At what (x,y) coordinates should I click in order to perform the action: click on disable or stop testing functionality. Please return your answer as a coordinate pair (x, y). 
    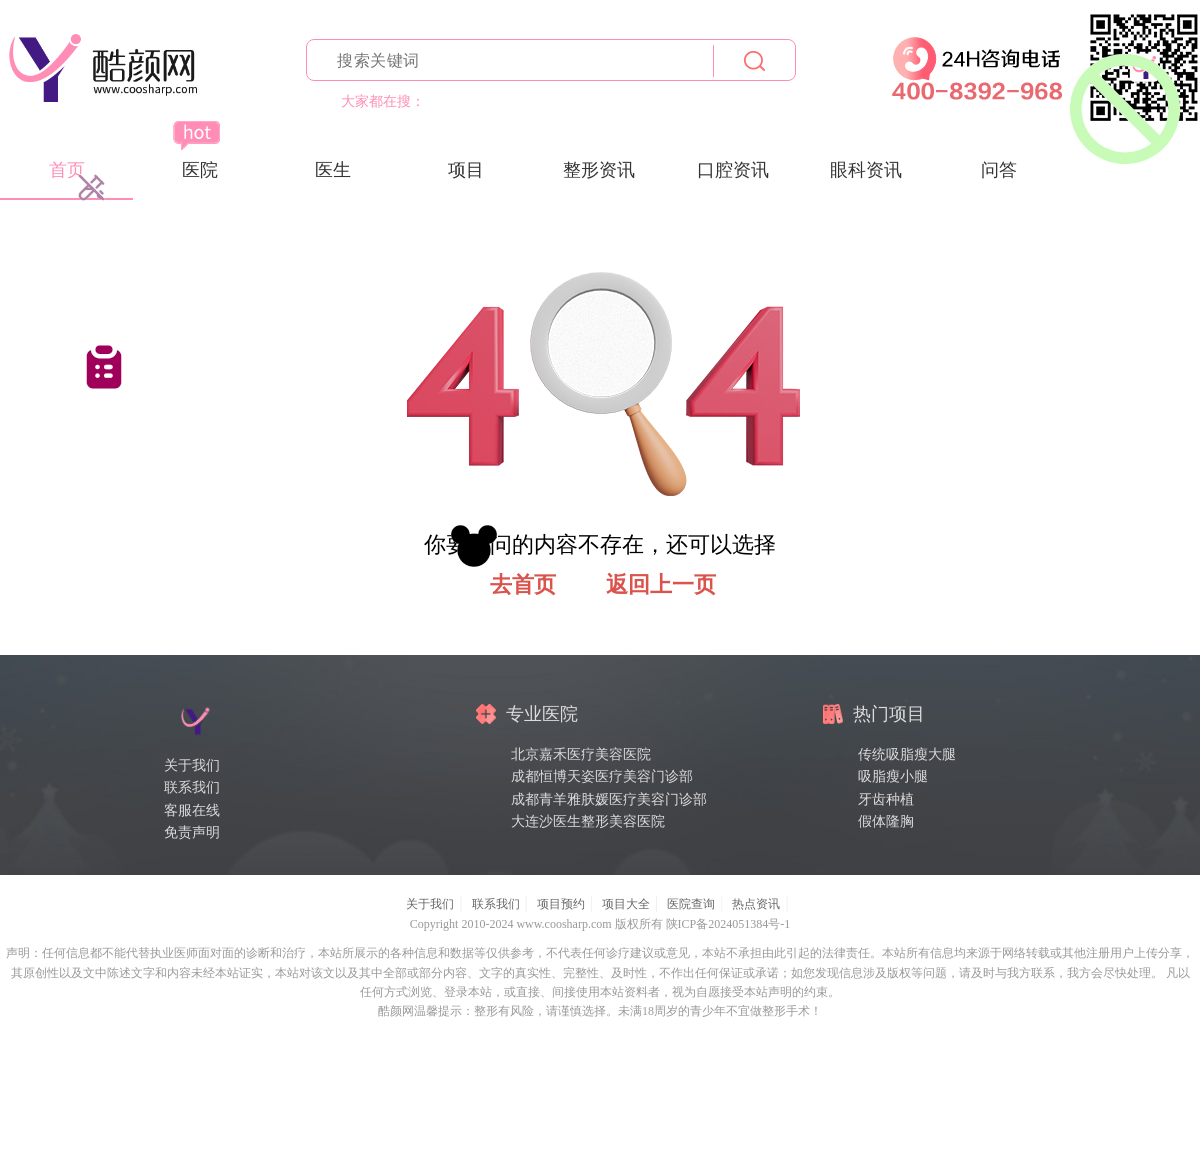
    Looking at the image, I should click on (91, 187).